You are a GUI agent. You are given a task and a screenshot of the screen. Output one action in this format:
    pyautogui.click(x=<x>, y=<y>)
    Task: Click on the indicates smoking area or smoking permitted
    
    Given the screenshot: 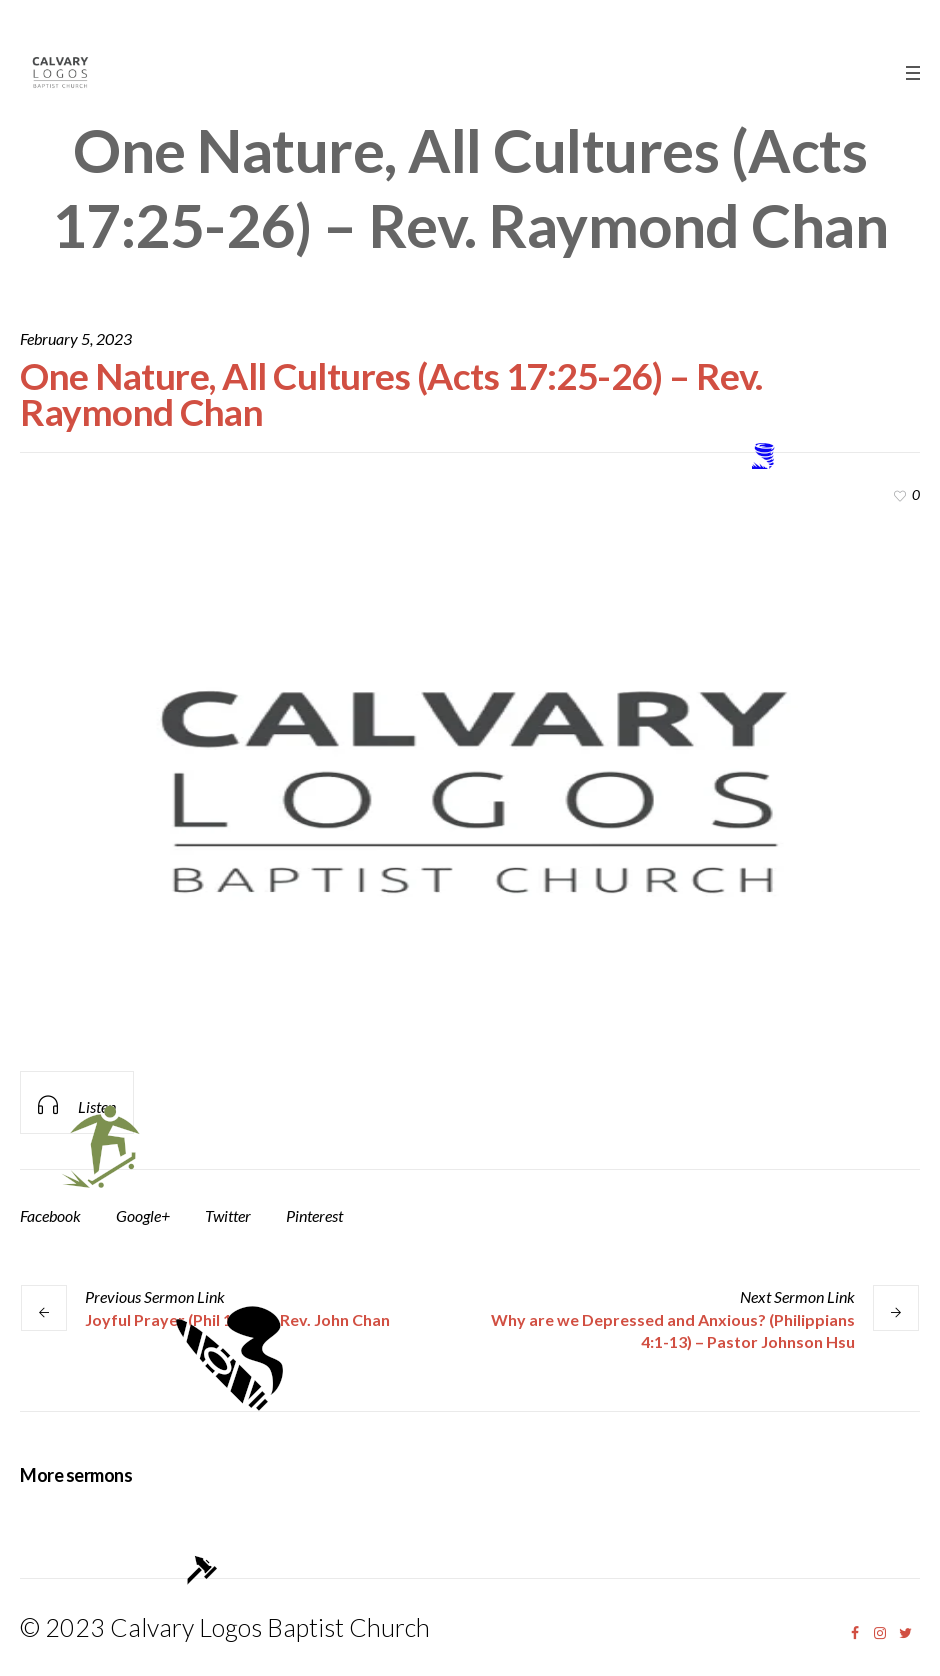 What is the action you would take?
    pyautogui.click(x=229, y=1358)
    